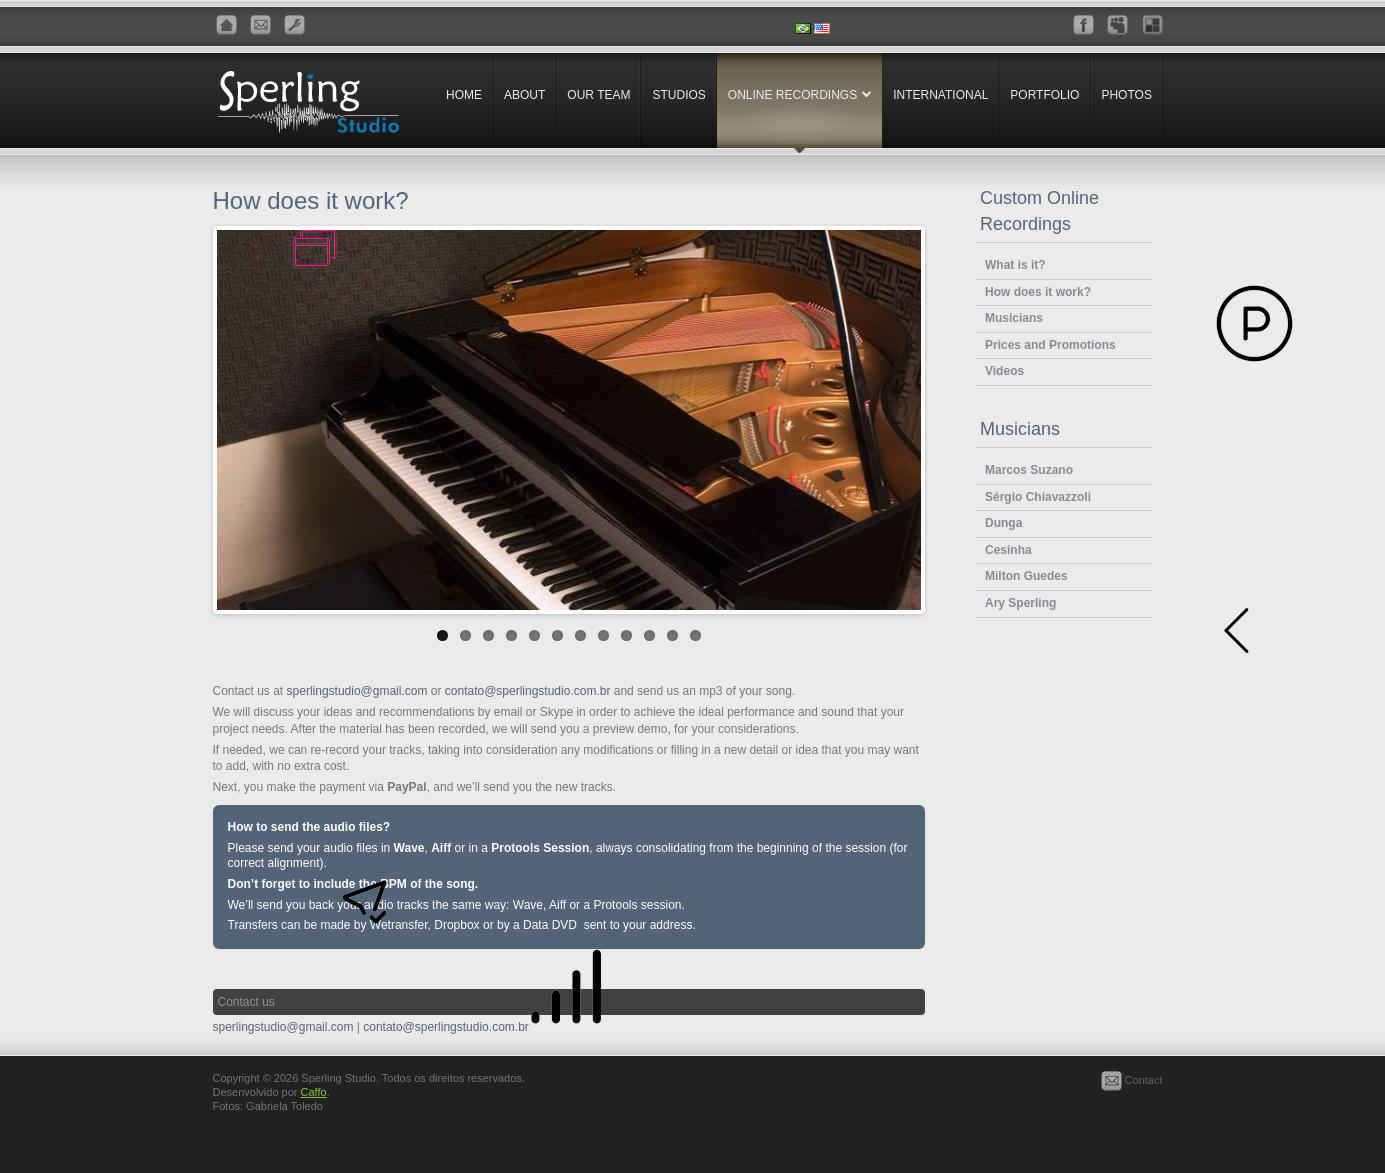 This screenshot has height=1173, width=1385. What do you see at coordinates (315, 248) in the screenshot?
I see `view open browser windows` at bounding box center [315, 248].